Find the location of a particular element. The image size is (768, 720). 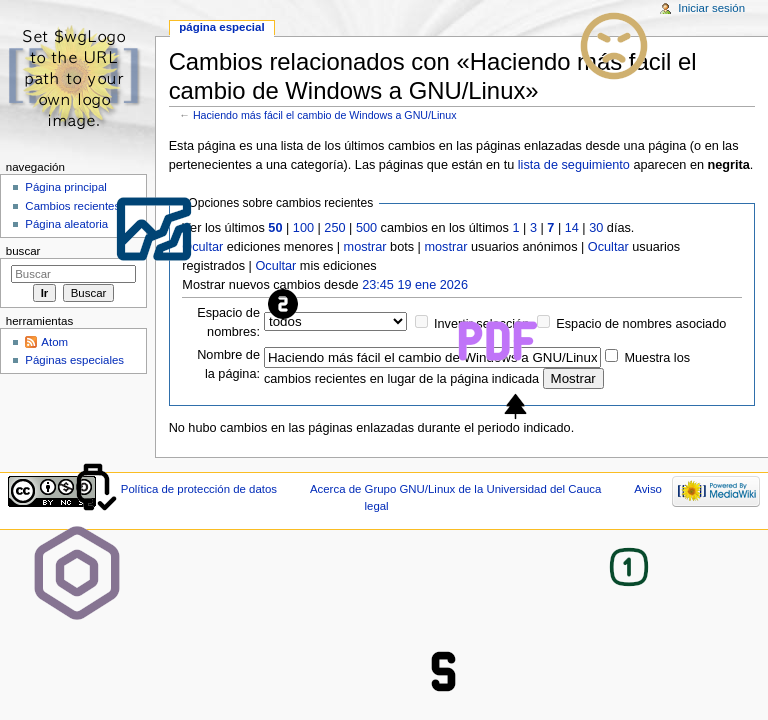

smartwatch successfully connected is located at coordinates (93, 487).